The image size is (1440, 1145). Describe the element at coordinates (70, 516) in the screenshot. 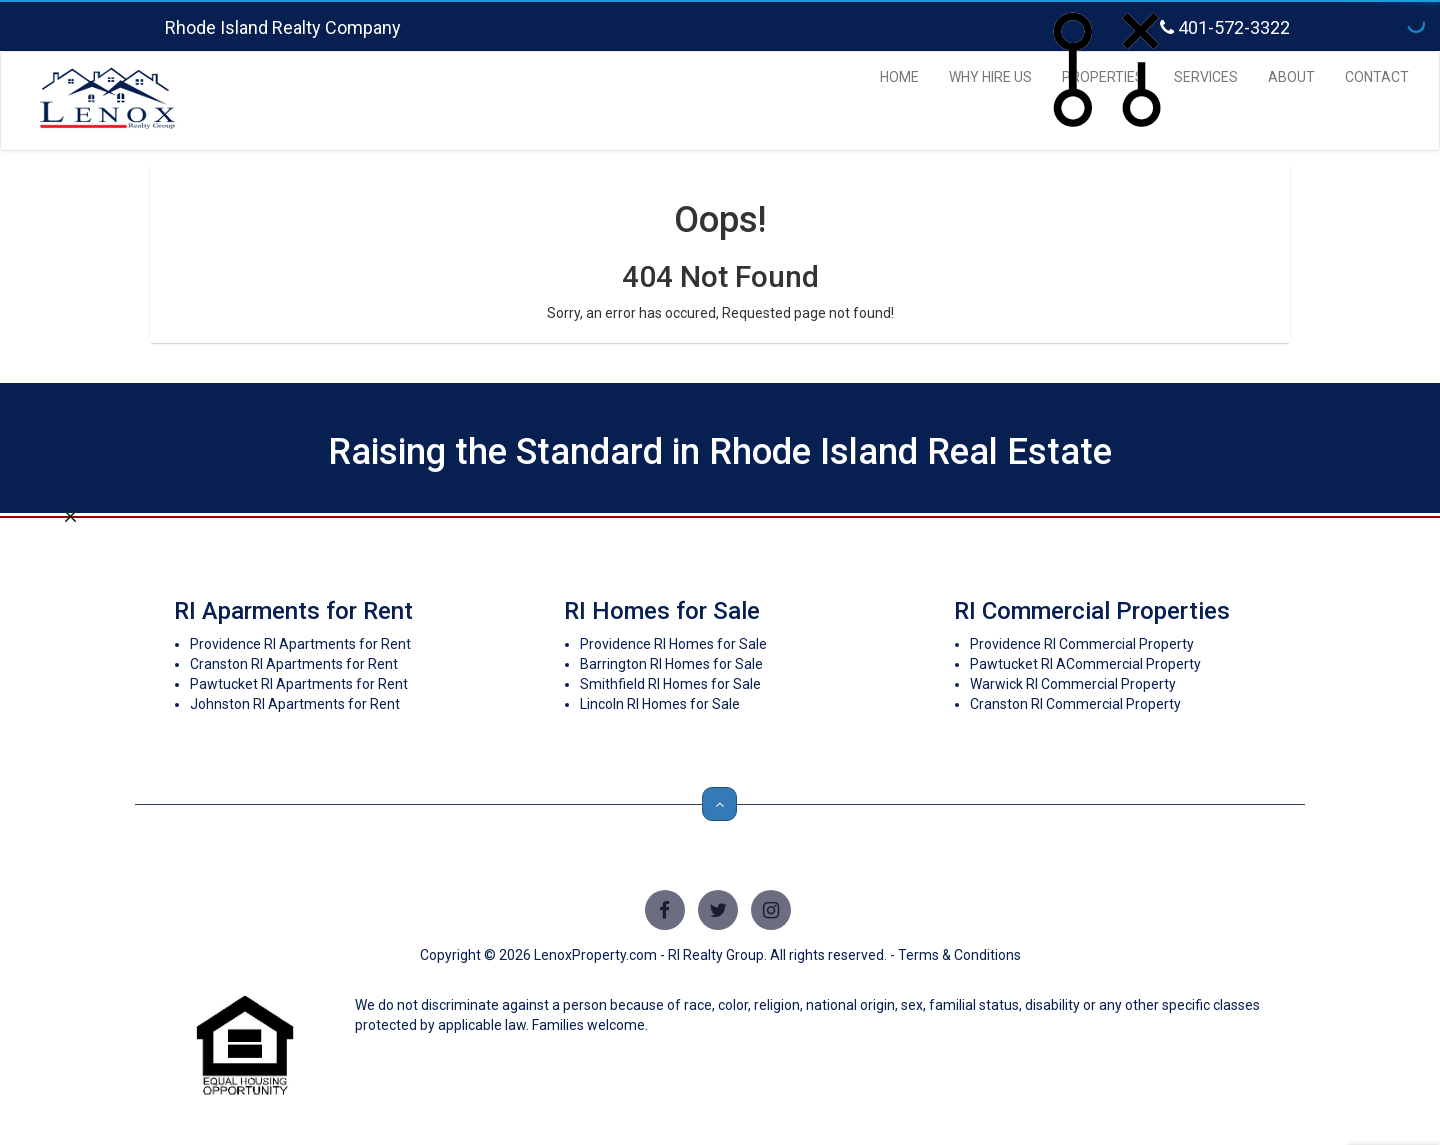

I see `close the current window or dialog` at that location.